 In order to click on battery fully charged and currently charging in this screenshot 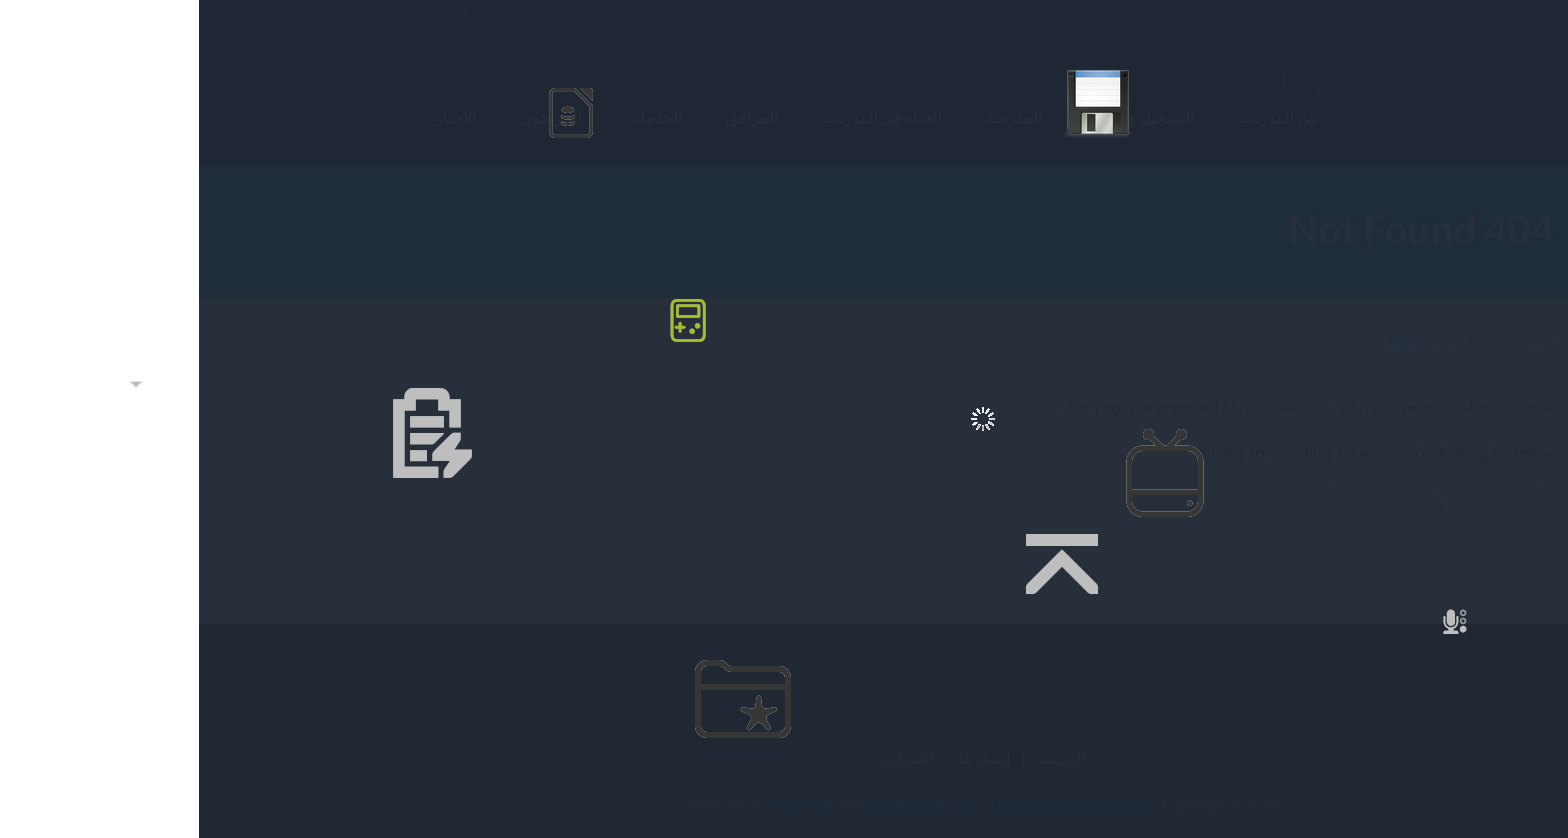, I will do `click(427, 433)`.